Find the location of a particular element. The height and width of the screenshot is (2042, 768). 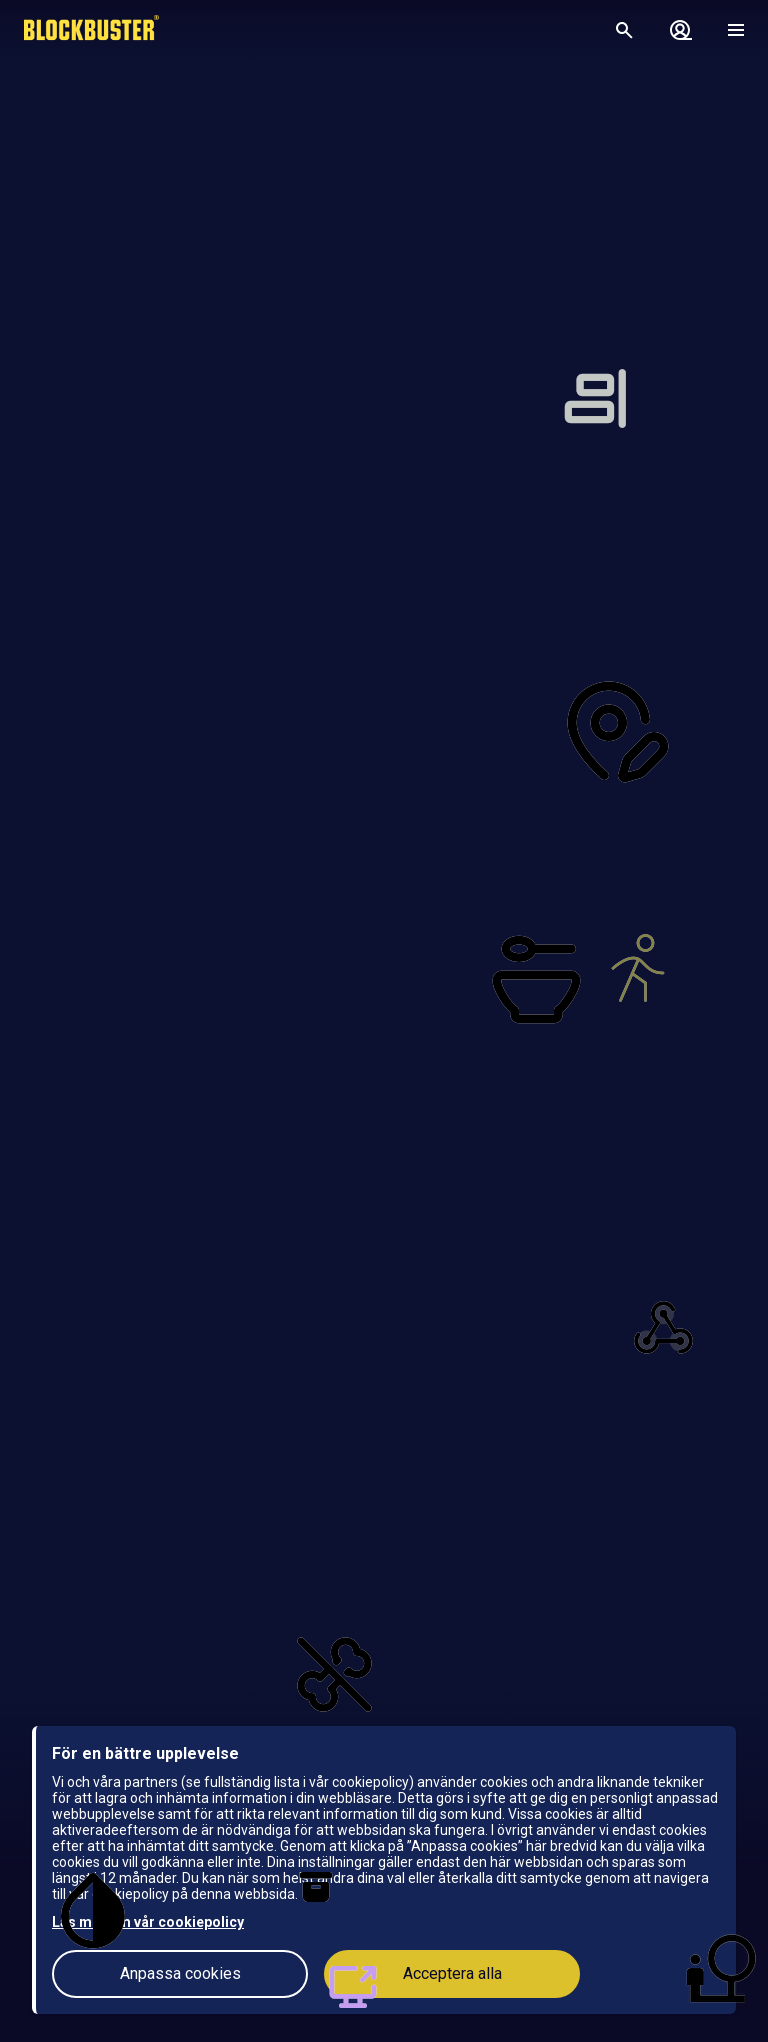

share your screen with others is located at coordinates (353, 1987).